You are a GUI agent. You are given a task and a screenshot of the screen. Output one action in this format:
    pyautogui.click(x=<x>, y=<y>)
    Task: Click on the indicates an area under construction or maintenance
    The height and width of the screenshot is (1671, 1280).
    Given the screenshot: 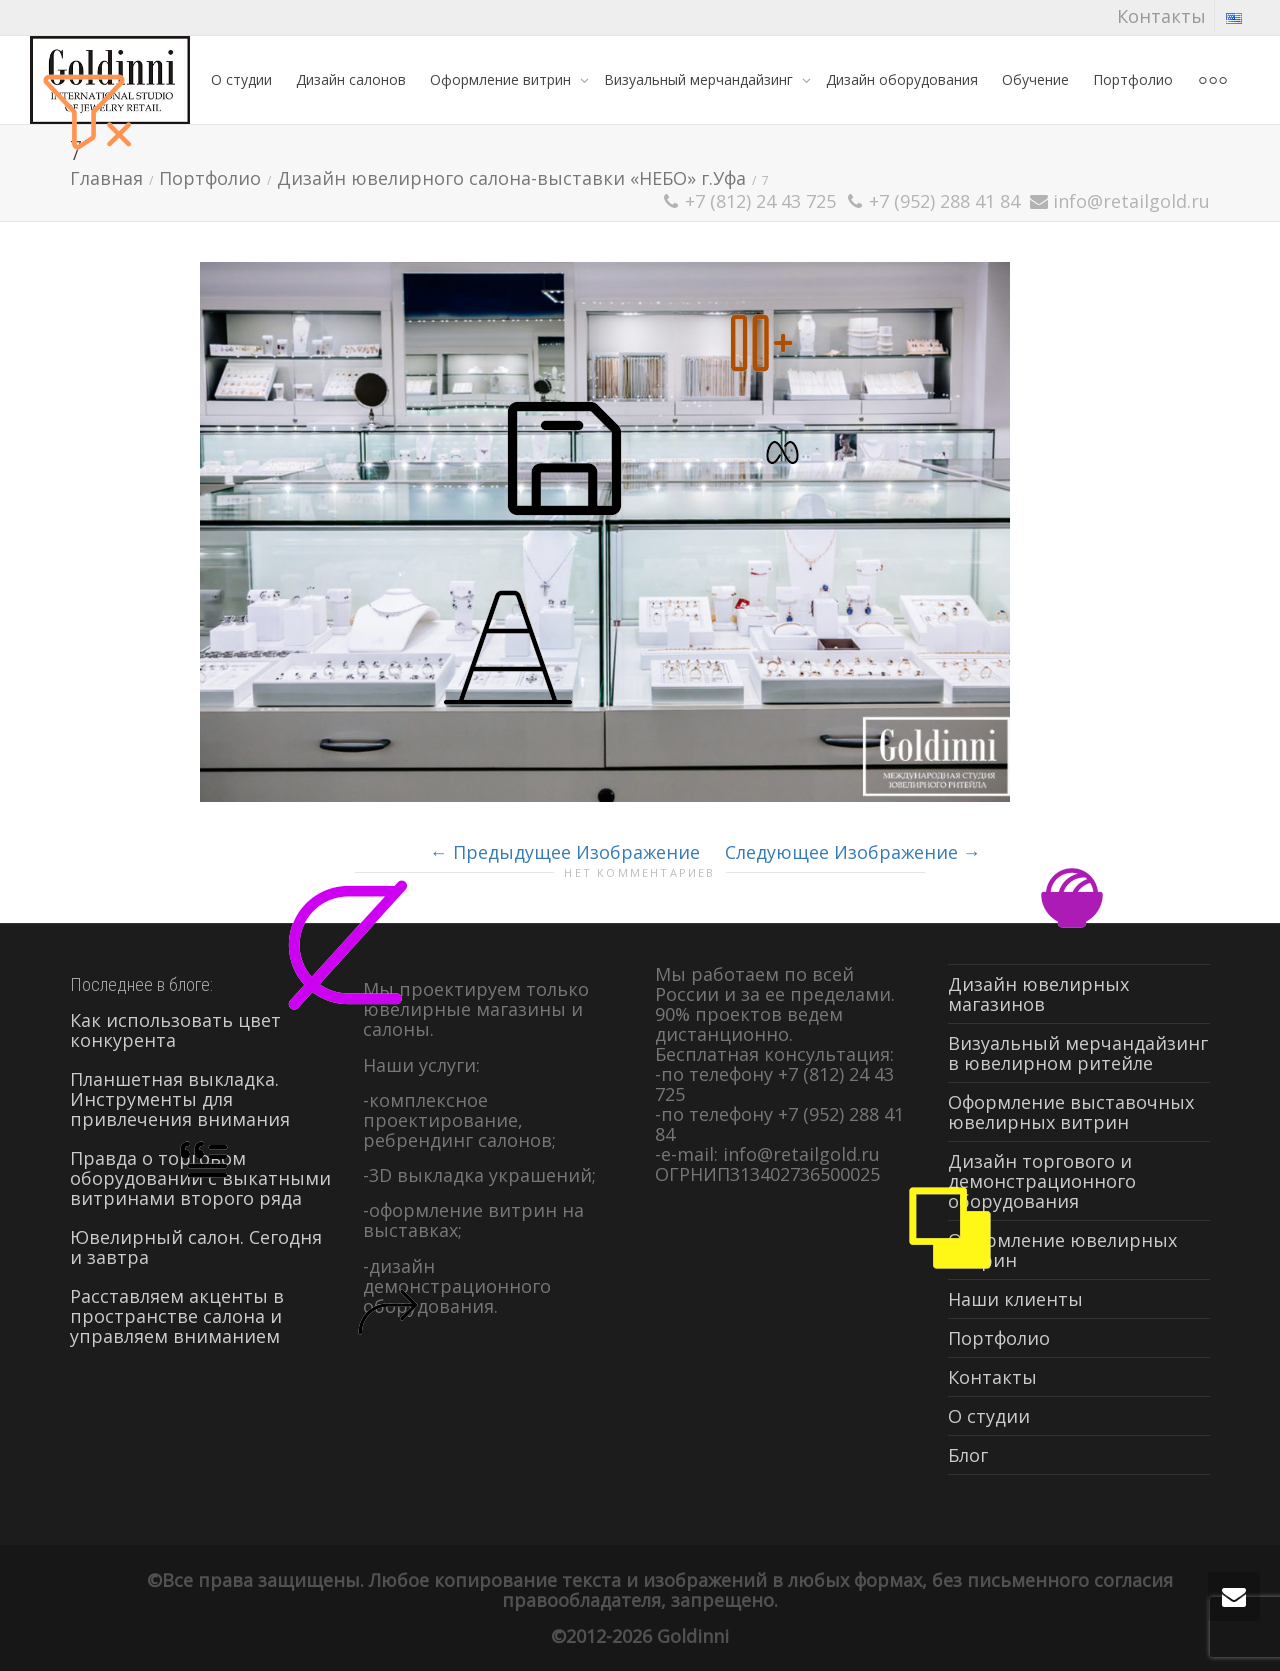 What is the action you would take?
    pyautogui.click(x=508, y=650)
    